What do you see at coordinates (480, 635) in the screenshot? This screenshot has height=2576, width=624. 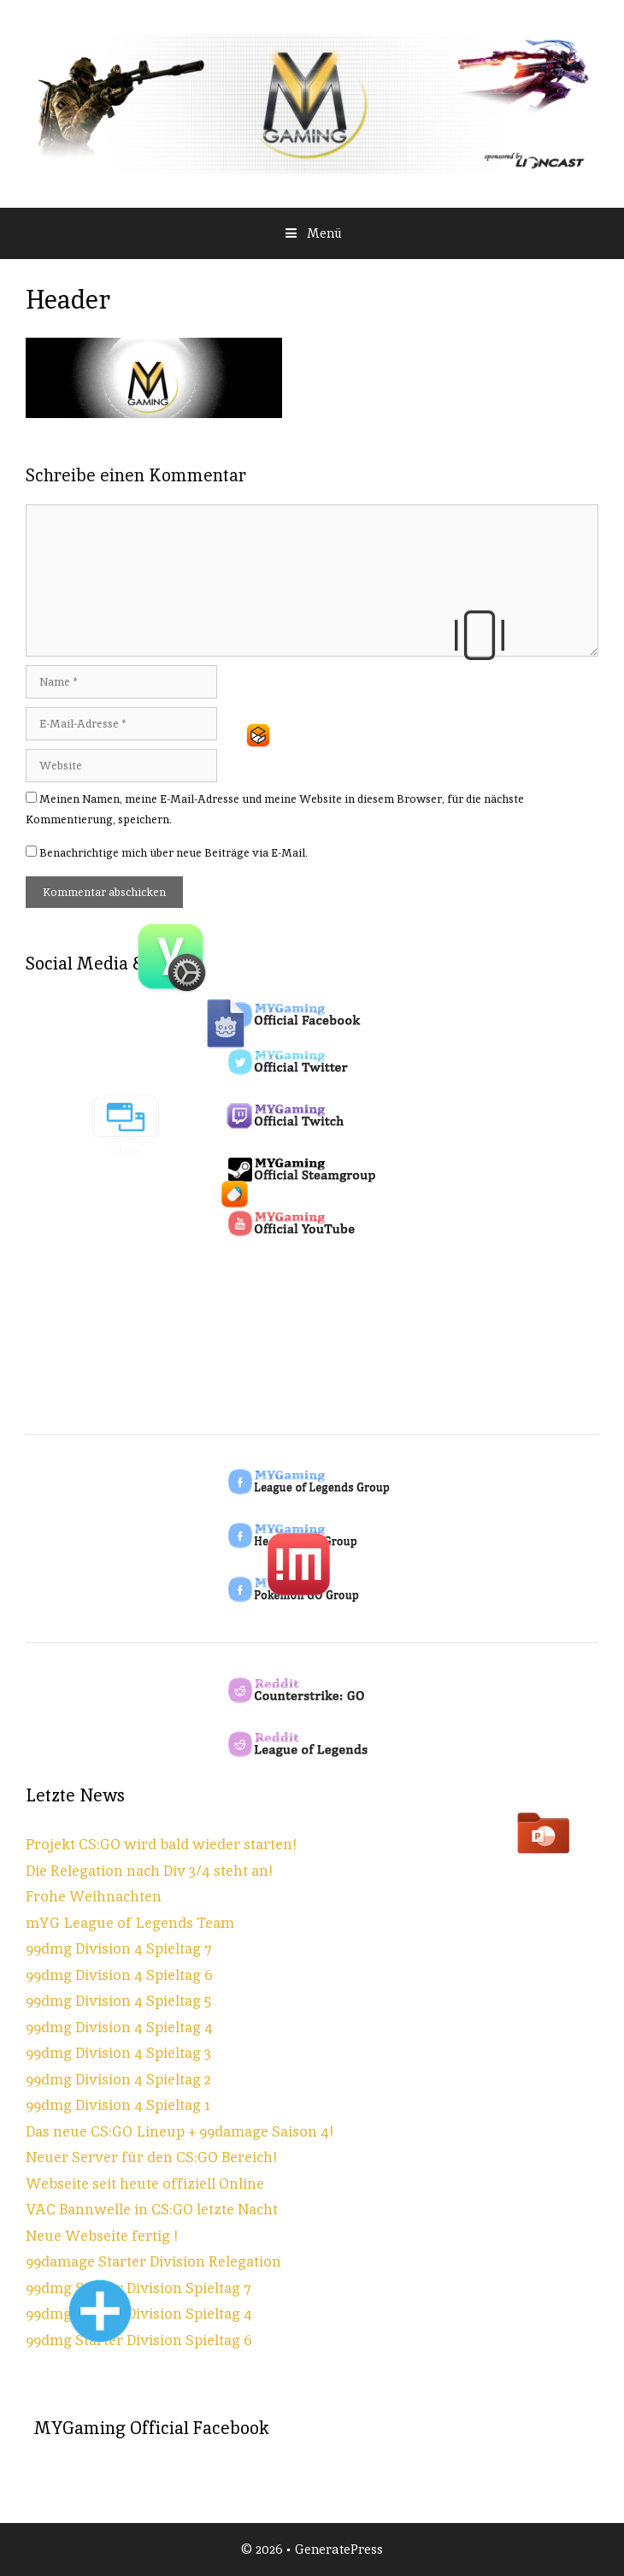 I see `access multitasking or window management settings` at bounding box center [480, 635].